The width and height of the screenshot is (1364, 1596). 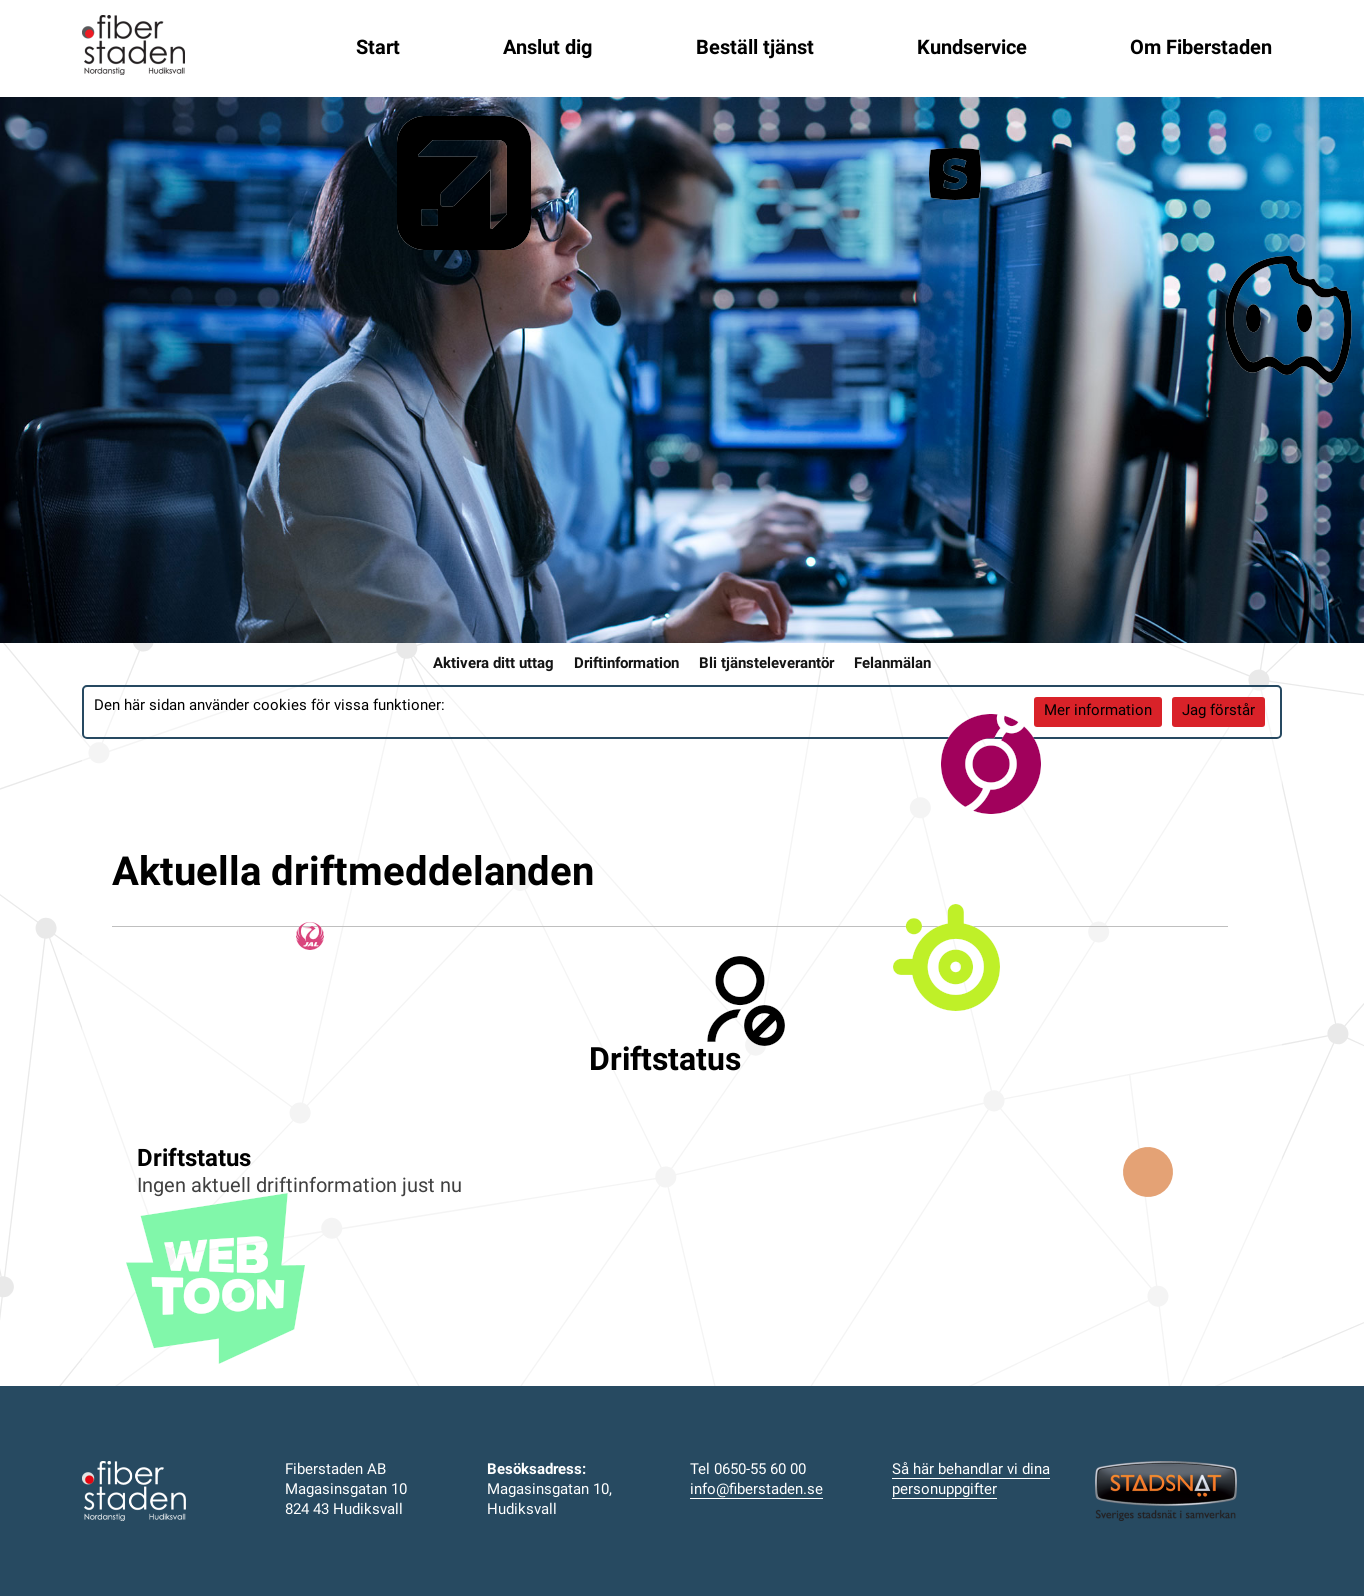 I want to click on open the Webtoon app, so click(x=215, y=1278).